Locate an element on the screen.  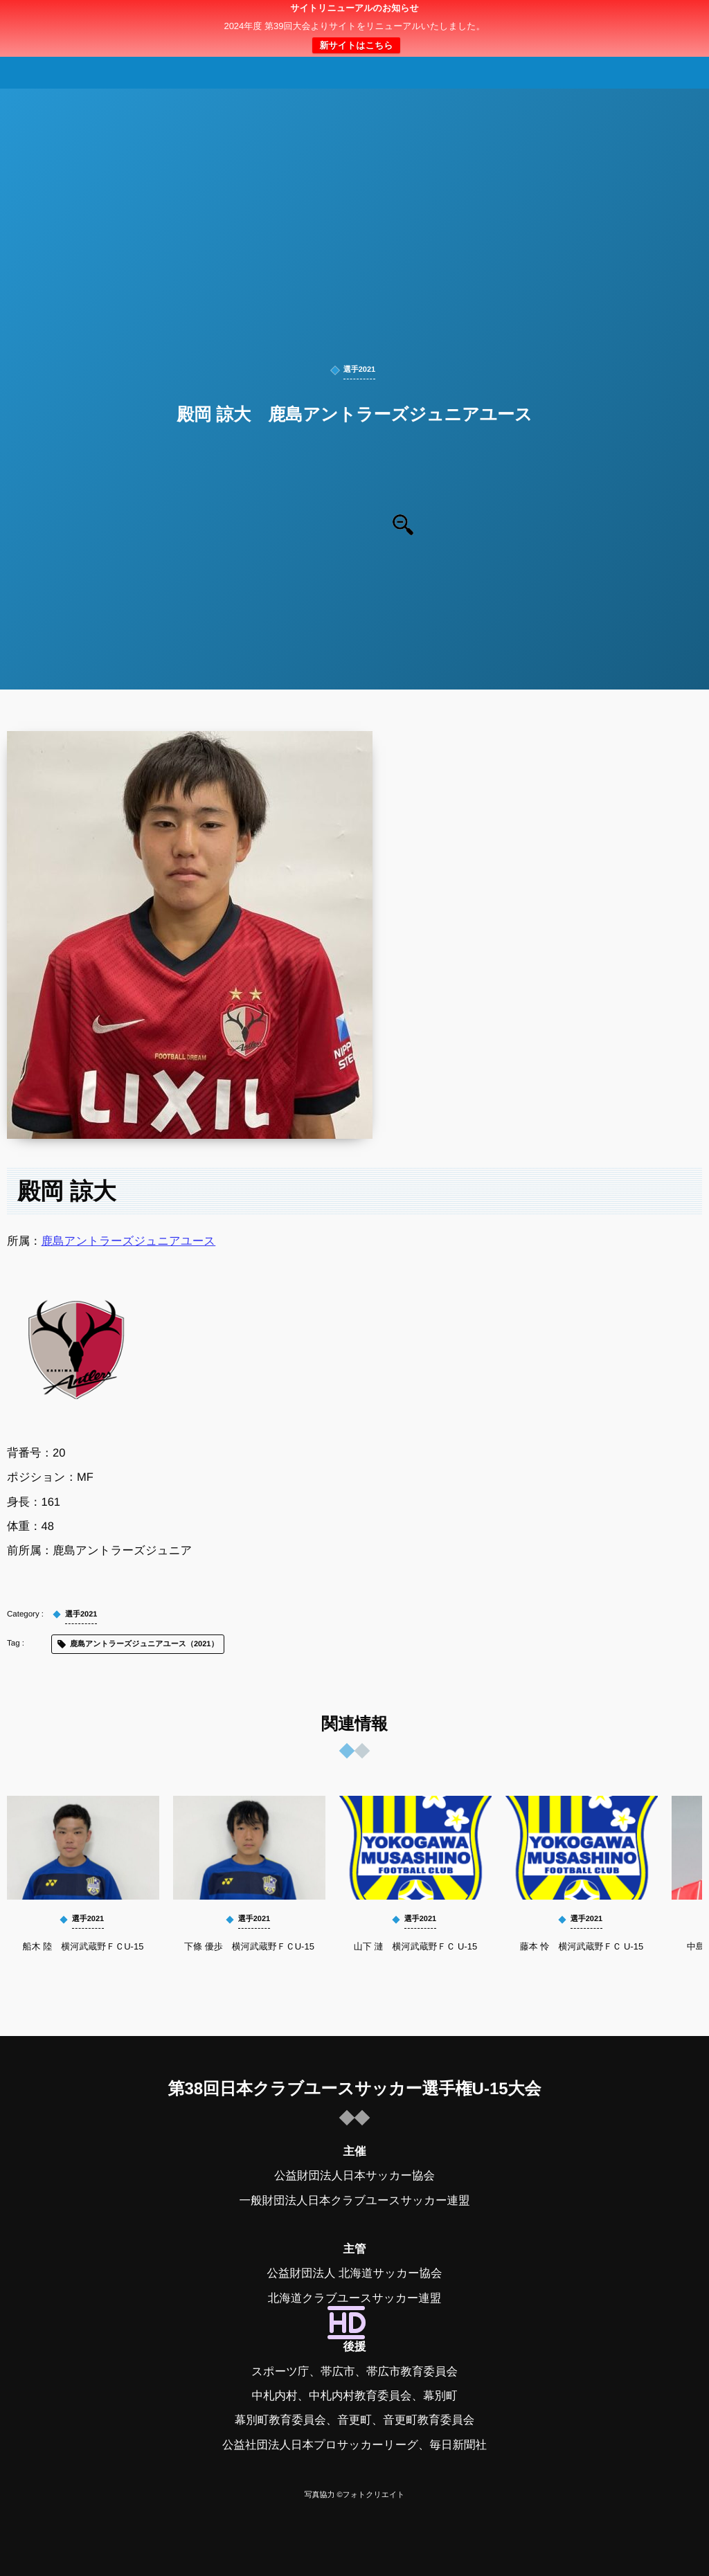
zoom out to see more content is located at coordinates (403, 525).